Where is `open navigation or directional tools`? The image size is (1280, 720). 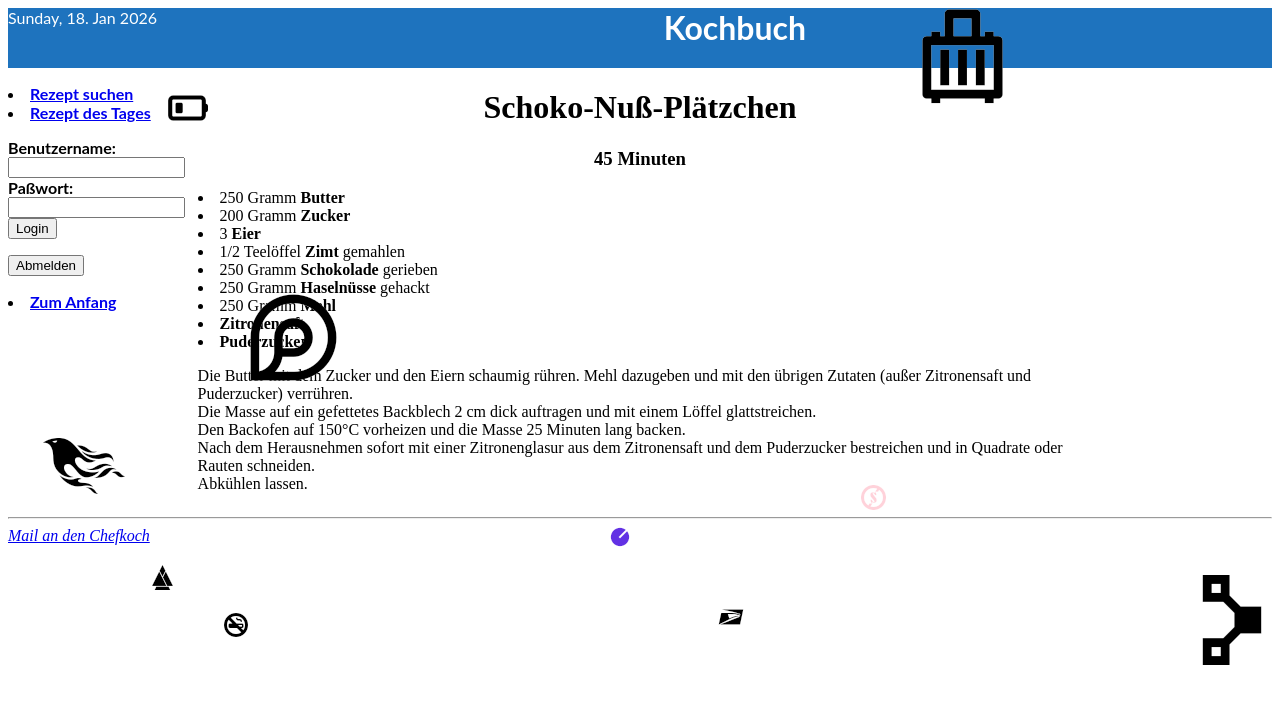
open navigation or directional tools is located at coordinates (620, 537).